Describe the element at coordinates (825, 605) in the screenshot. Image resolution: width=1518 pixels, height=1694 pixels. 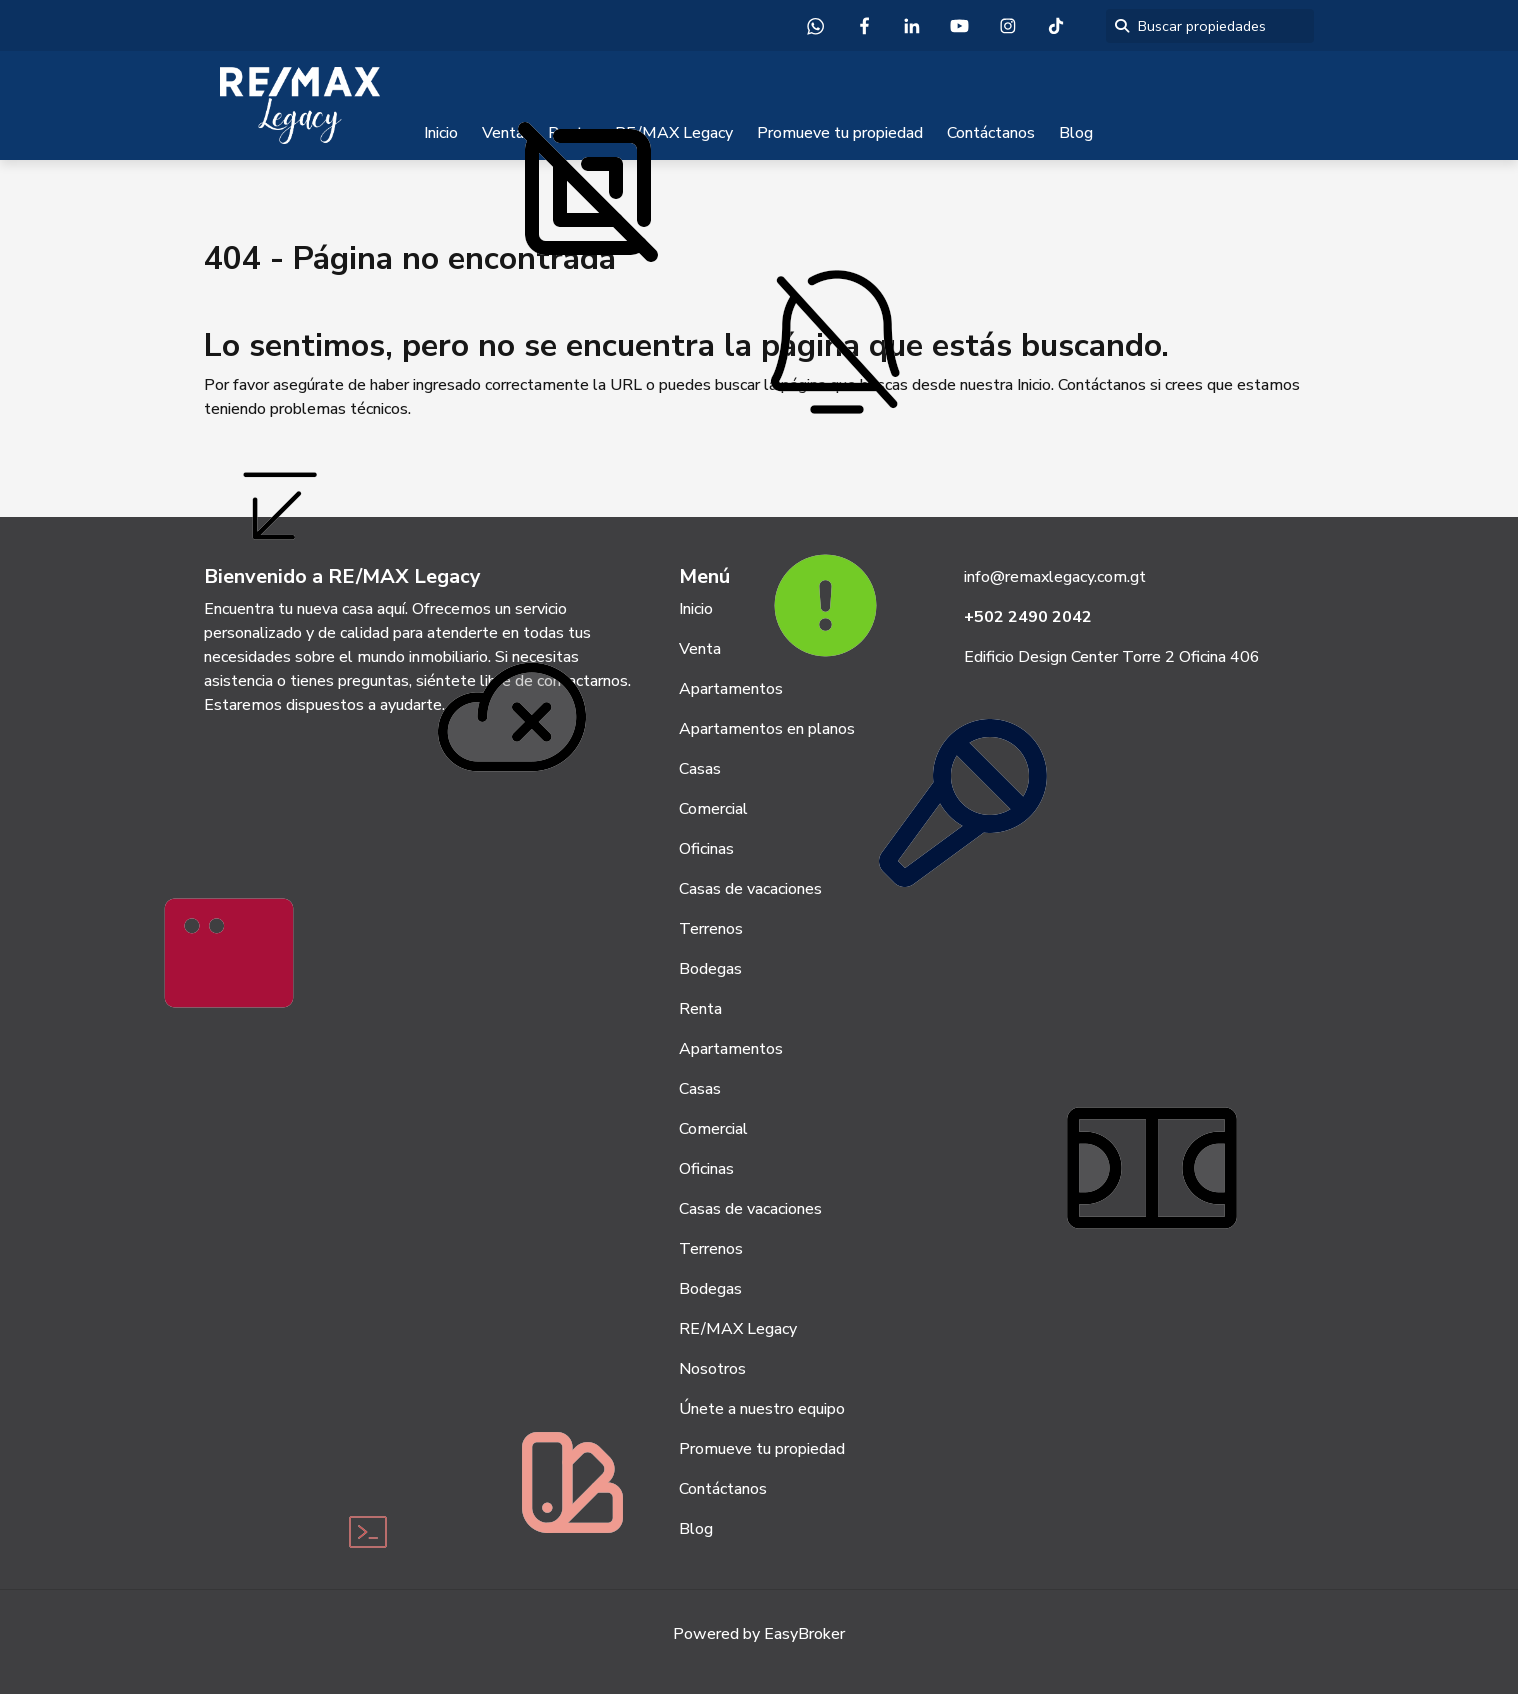
I see `indicates a warning or alert requiring attention` at that location.